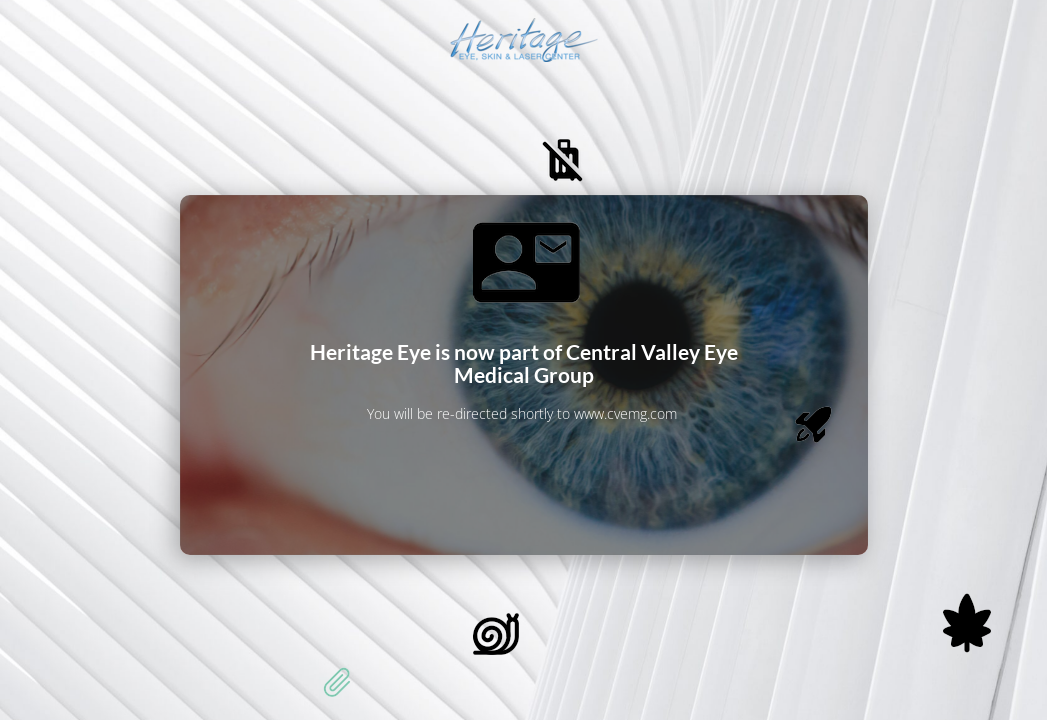 This screenshot has height=720, width=1047. I want to click on view contact email information, so click(526, 262).